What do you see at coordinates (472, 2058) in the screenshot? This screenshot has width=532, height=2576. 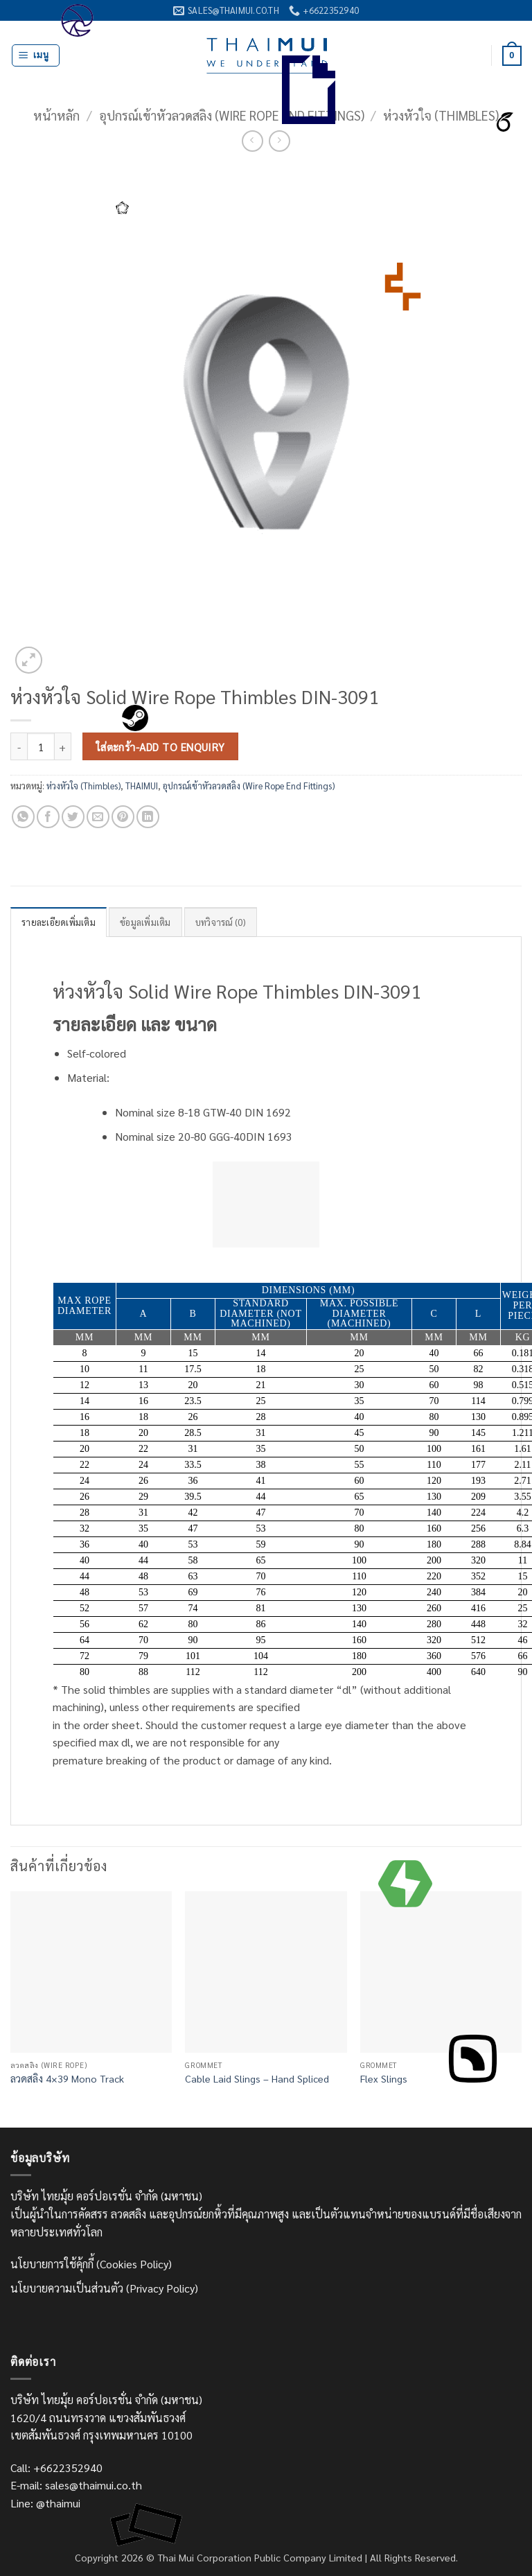 I see `open spectrum app` at bounding box center [472, 2058].